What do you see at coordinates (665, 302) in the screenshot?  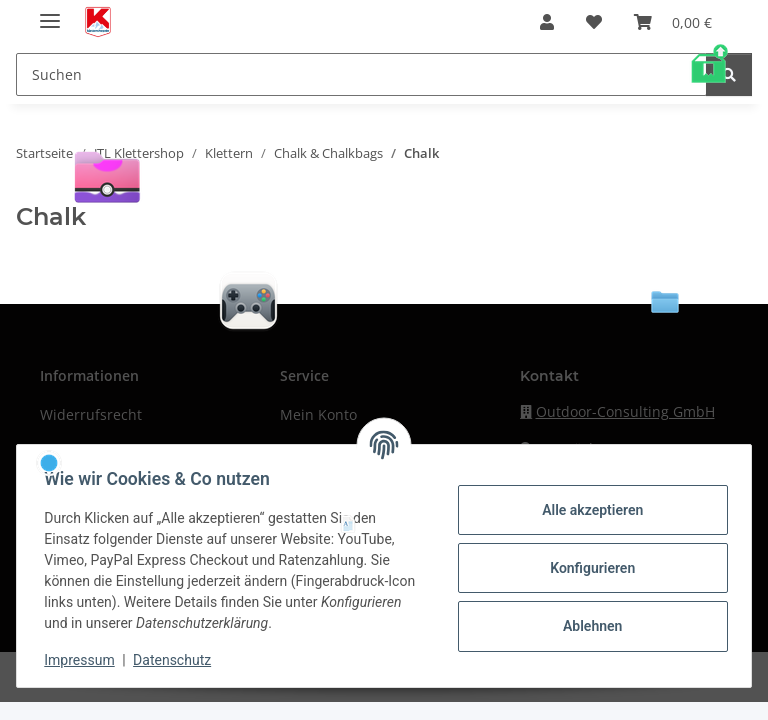 I see `open folder to view contents` at bounding box center [665, 302].